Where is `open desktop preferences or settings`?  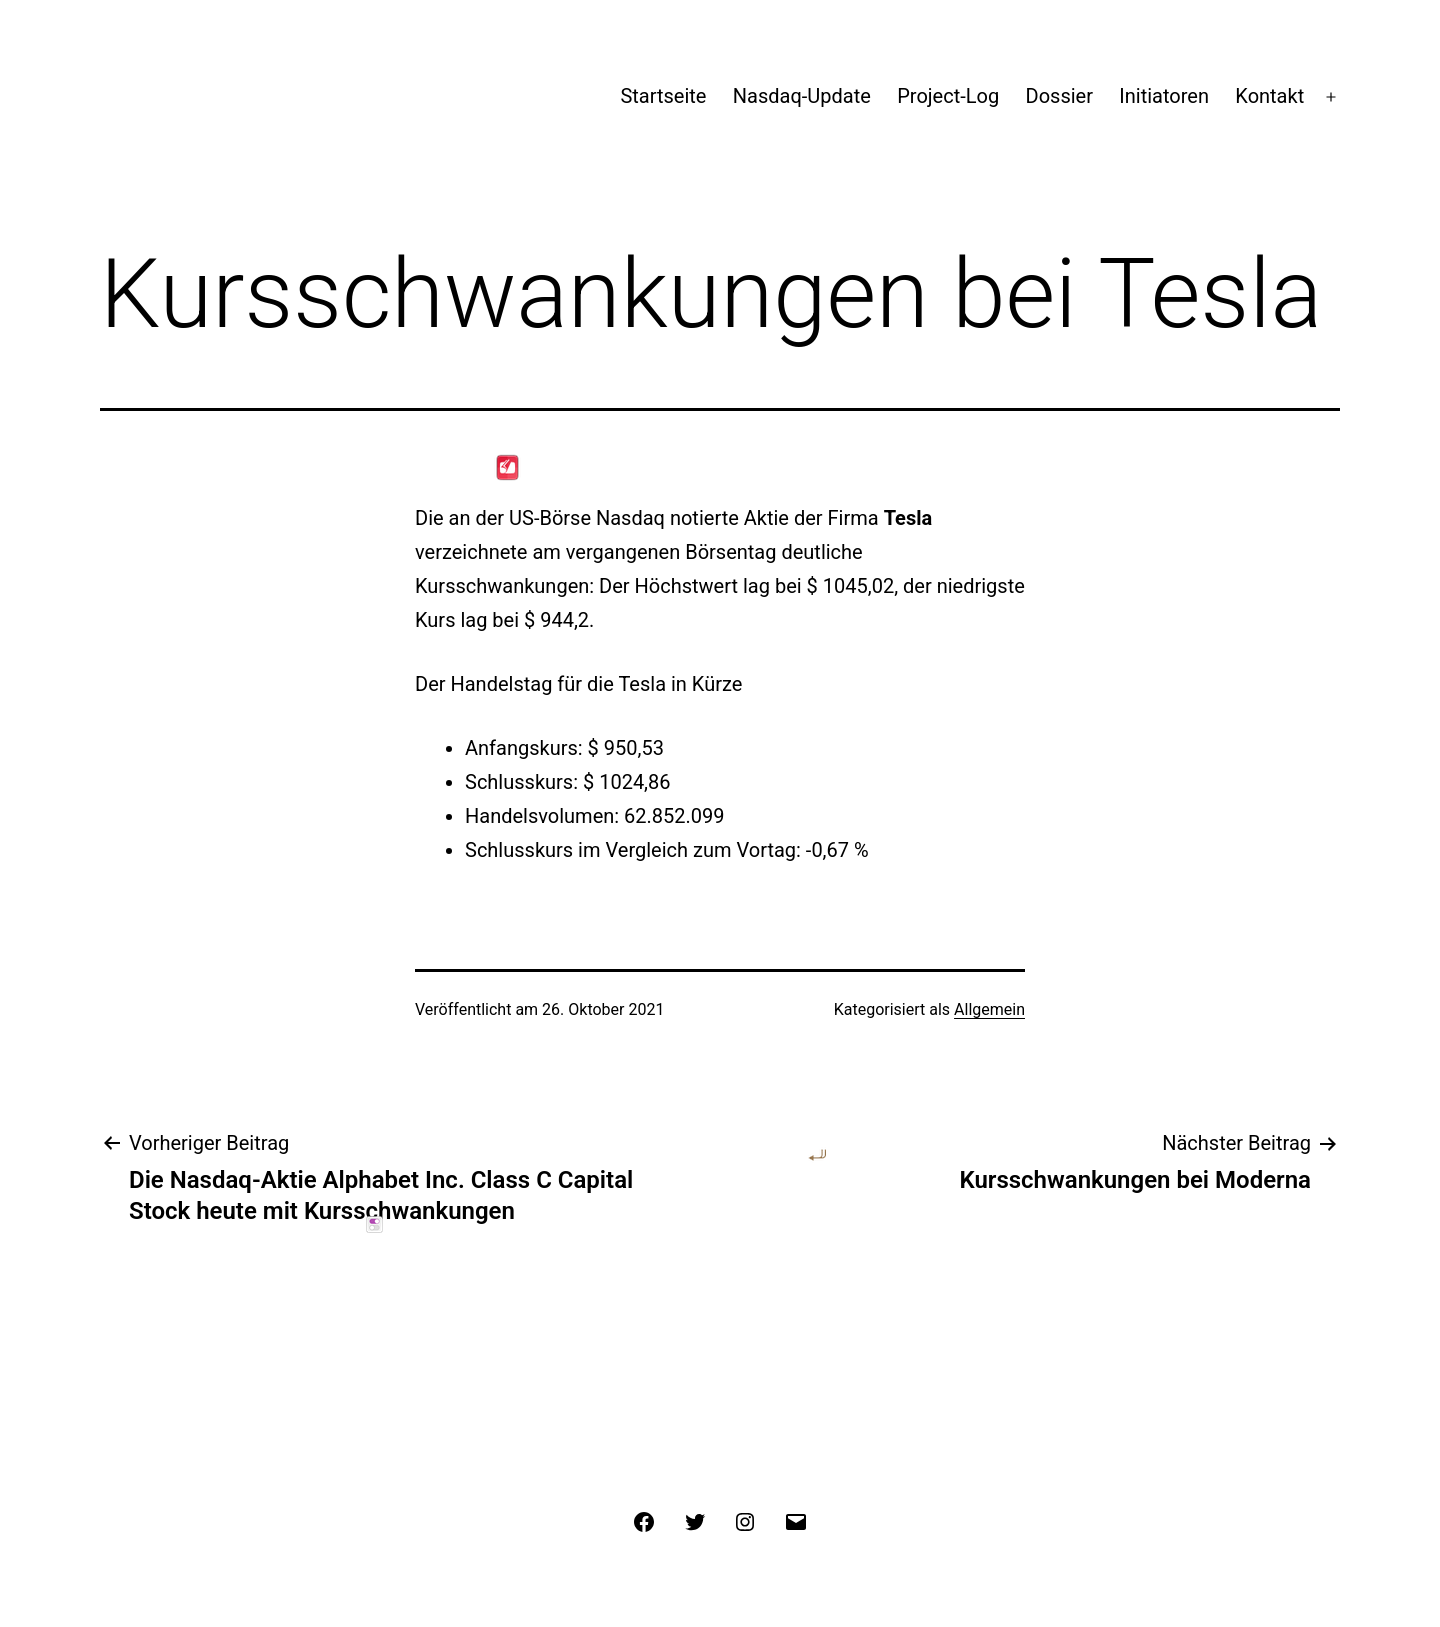 open desktop preferences or settings is located at coordinates (374, 1224).